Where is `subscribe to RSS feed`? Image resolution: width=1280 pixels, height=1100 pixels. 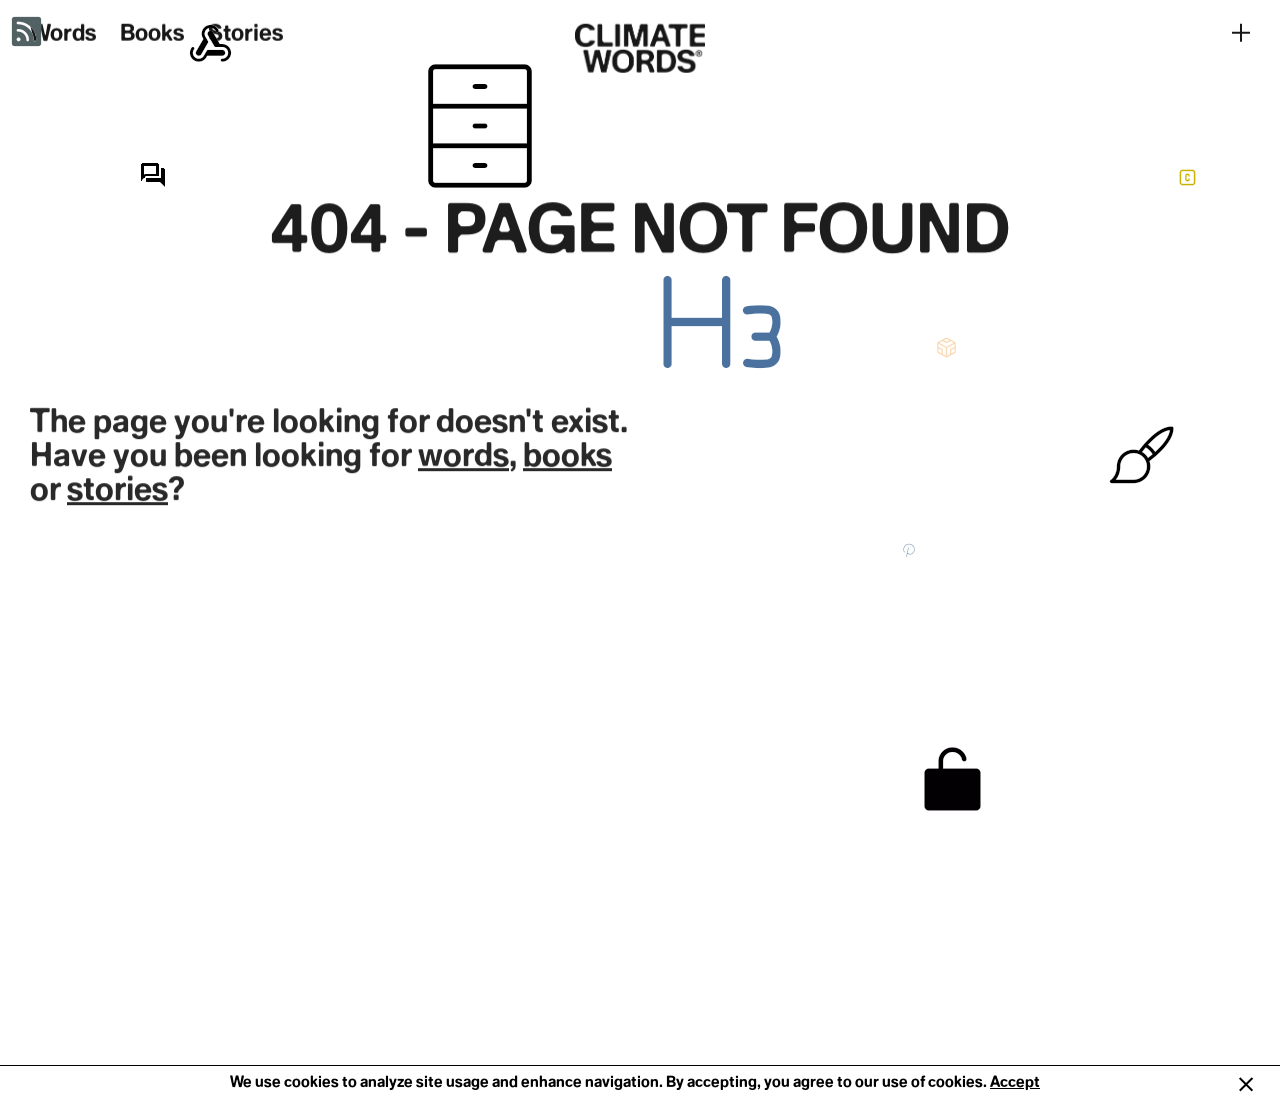
subscribe to RSS feed is located at coordinates (26, 31).